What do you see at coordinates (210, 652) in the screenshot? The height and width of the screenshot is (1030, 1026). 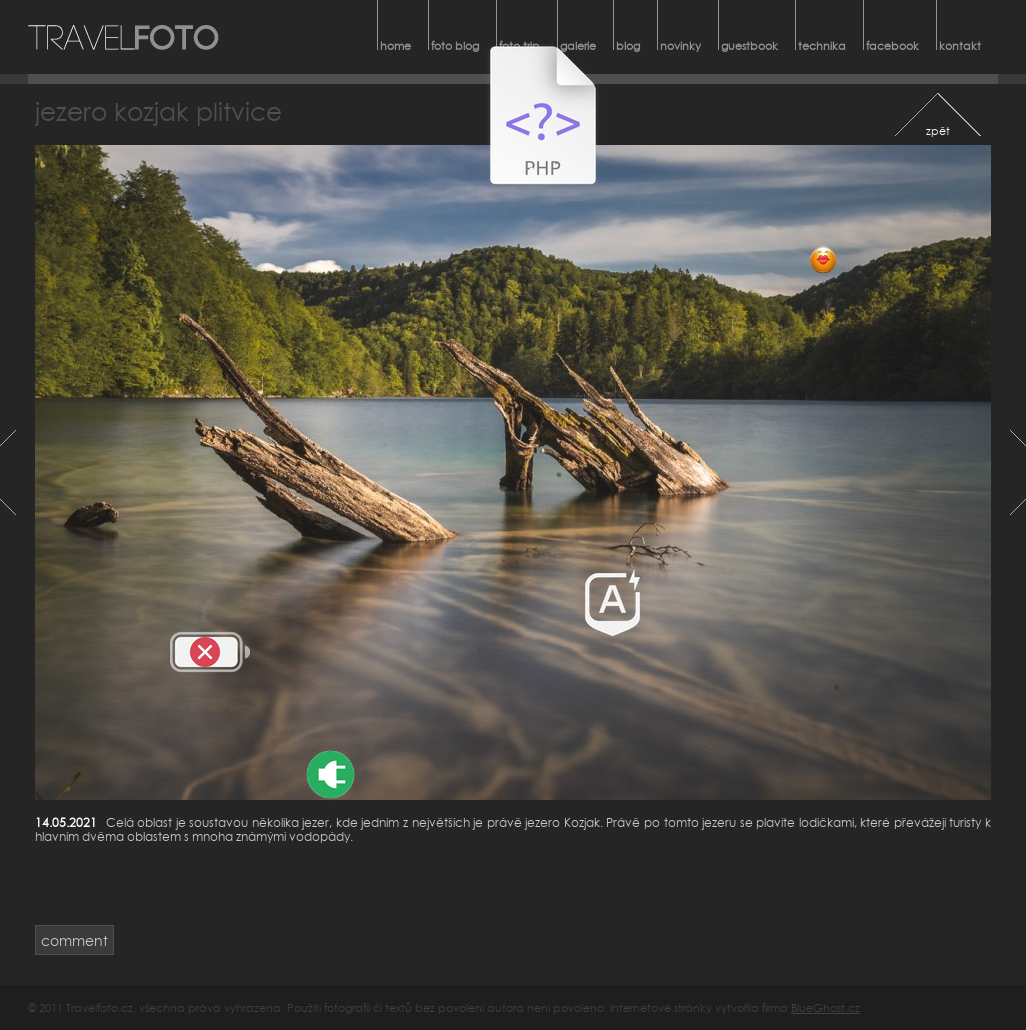 I see `indicates battery not detected or missing` at bounding box center [210, 652].